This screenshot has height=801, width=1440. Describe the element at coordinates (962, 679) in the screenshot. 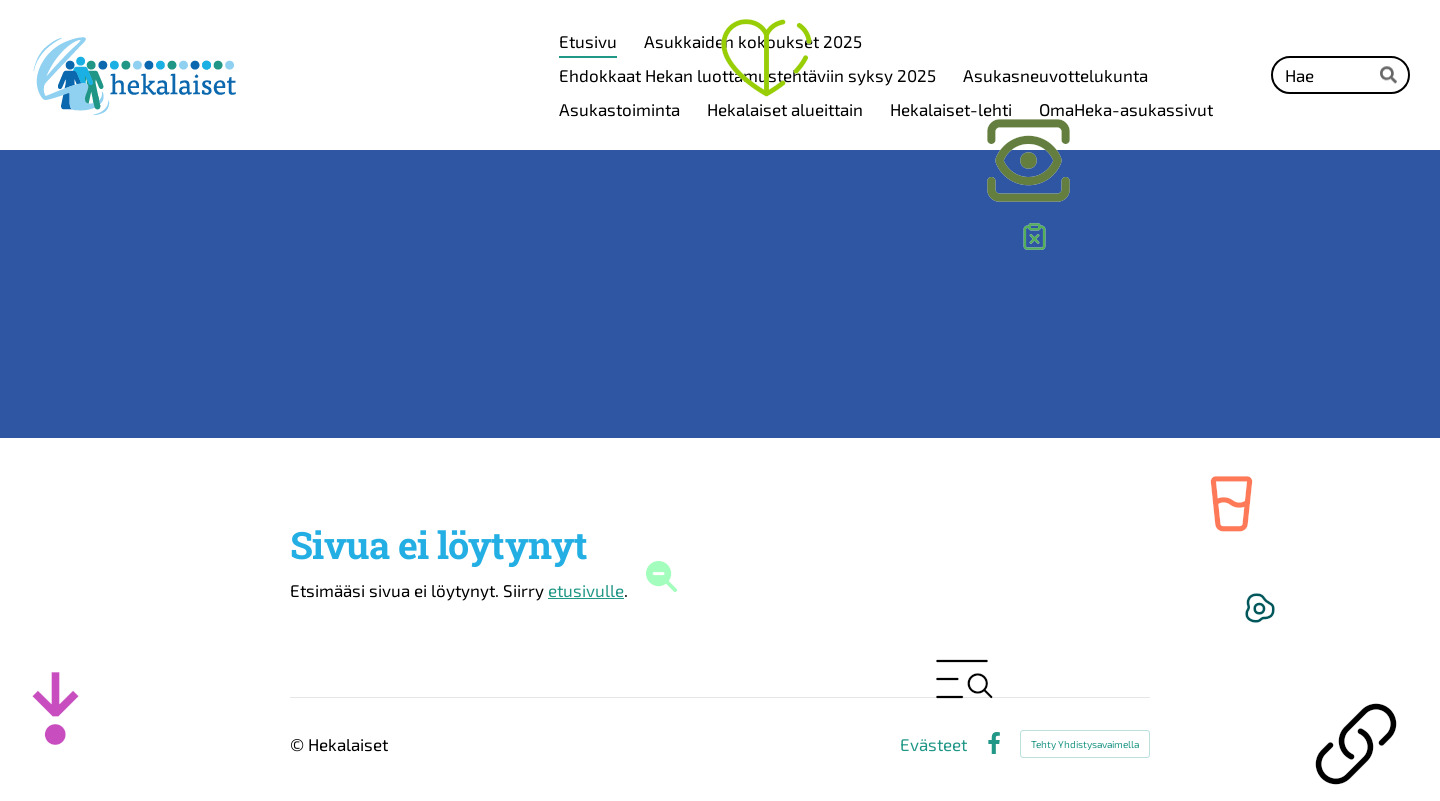

I see `search within a list or document` at that location.